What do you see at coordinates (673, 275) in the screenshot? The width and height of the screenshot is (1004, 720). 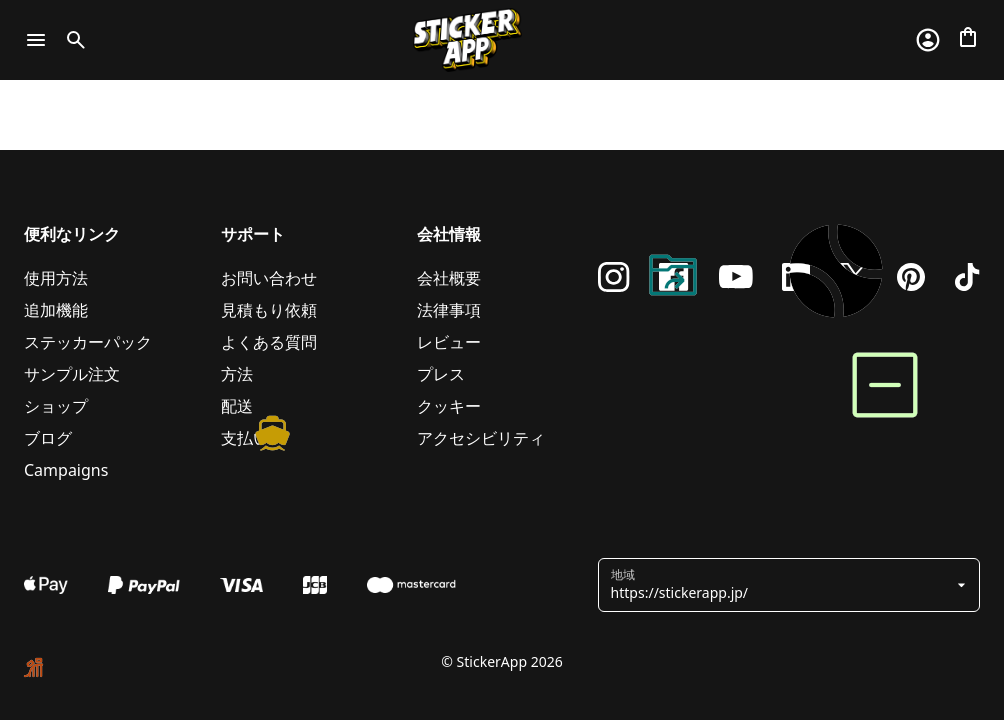 I see `open a linked or shortcut folder` at bounding box center [673, 275].